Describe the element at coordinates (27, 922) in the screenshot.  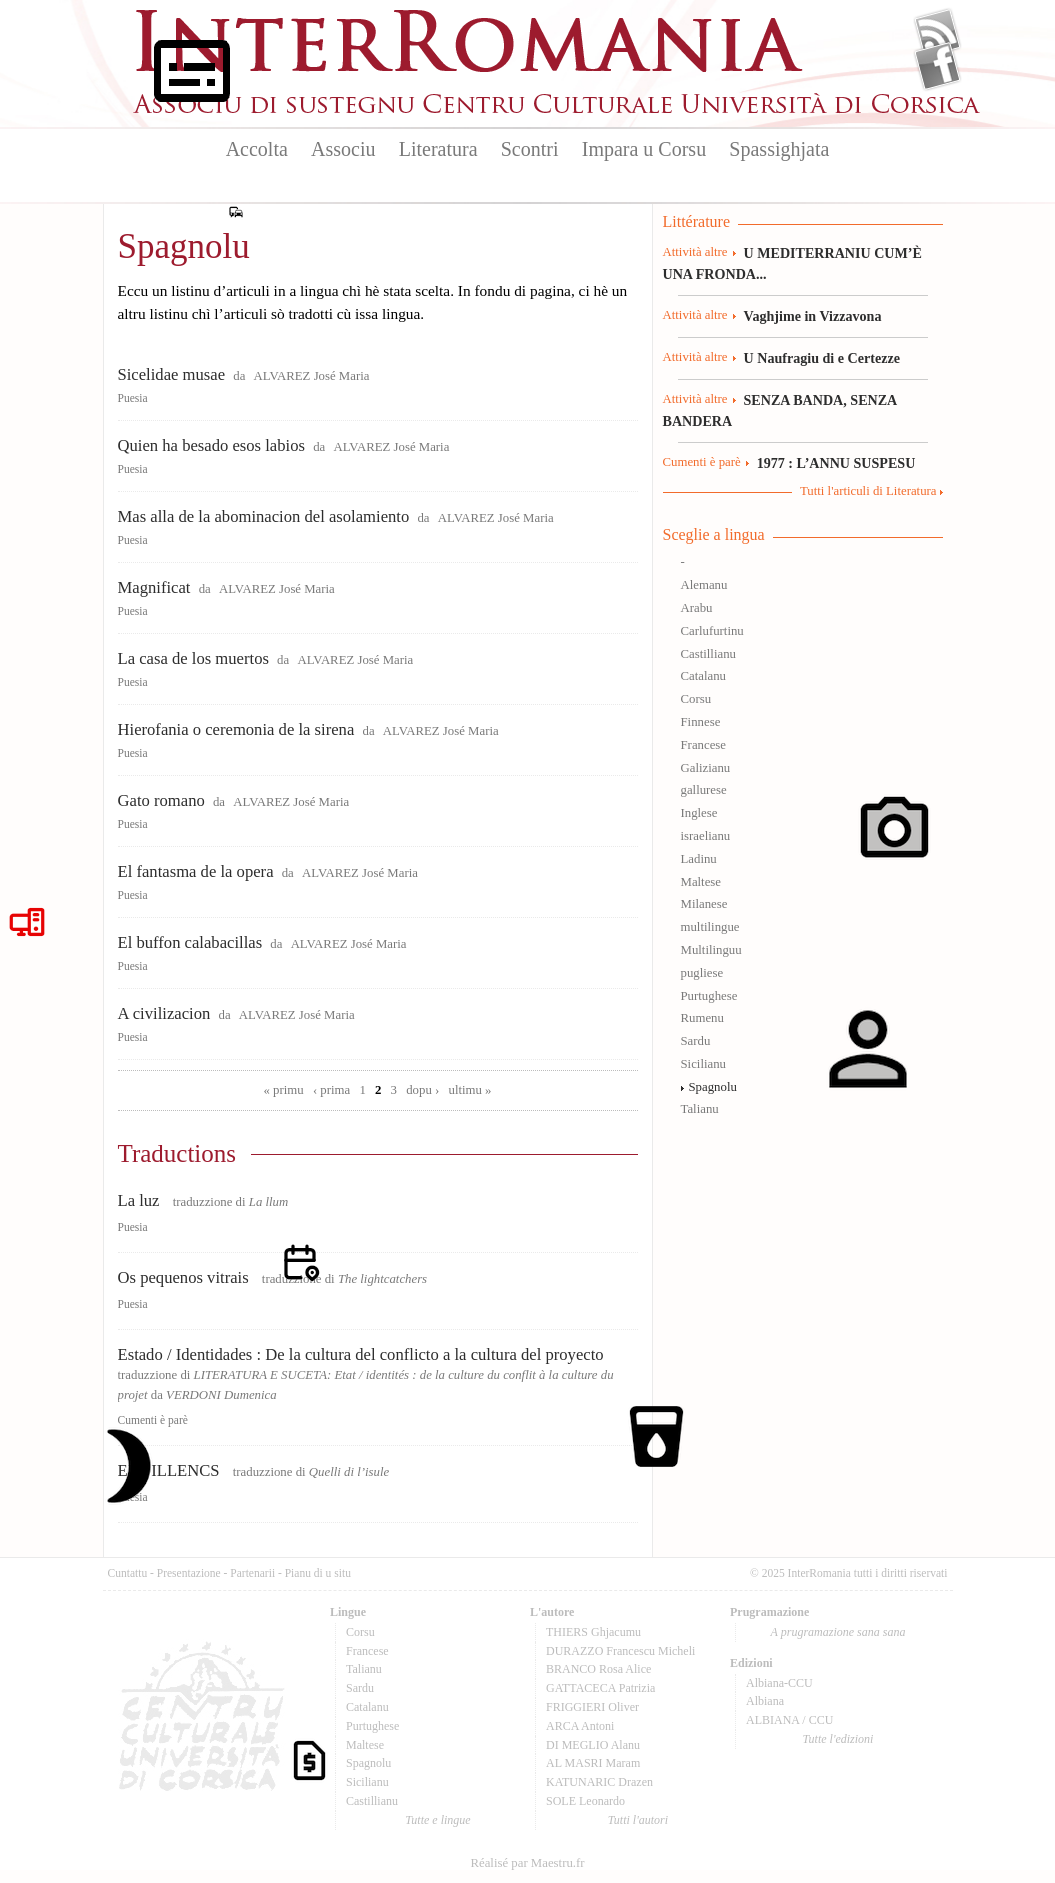
I see `access desktop computer settings` at that location.